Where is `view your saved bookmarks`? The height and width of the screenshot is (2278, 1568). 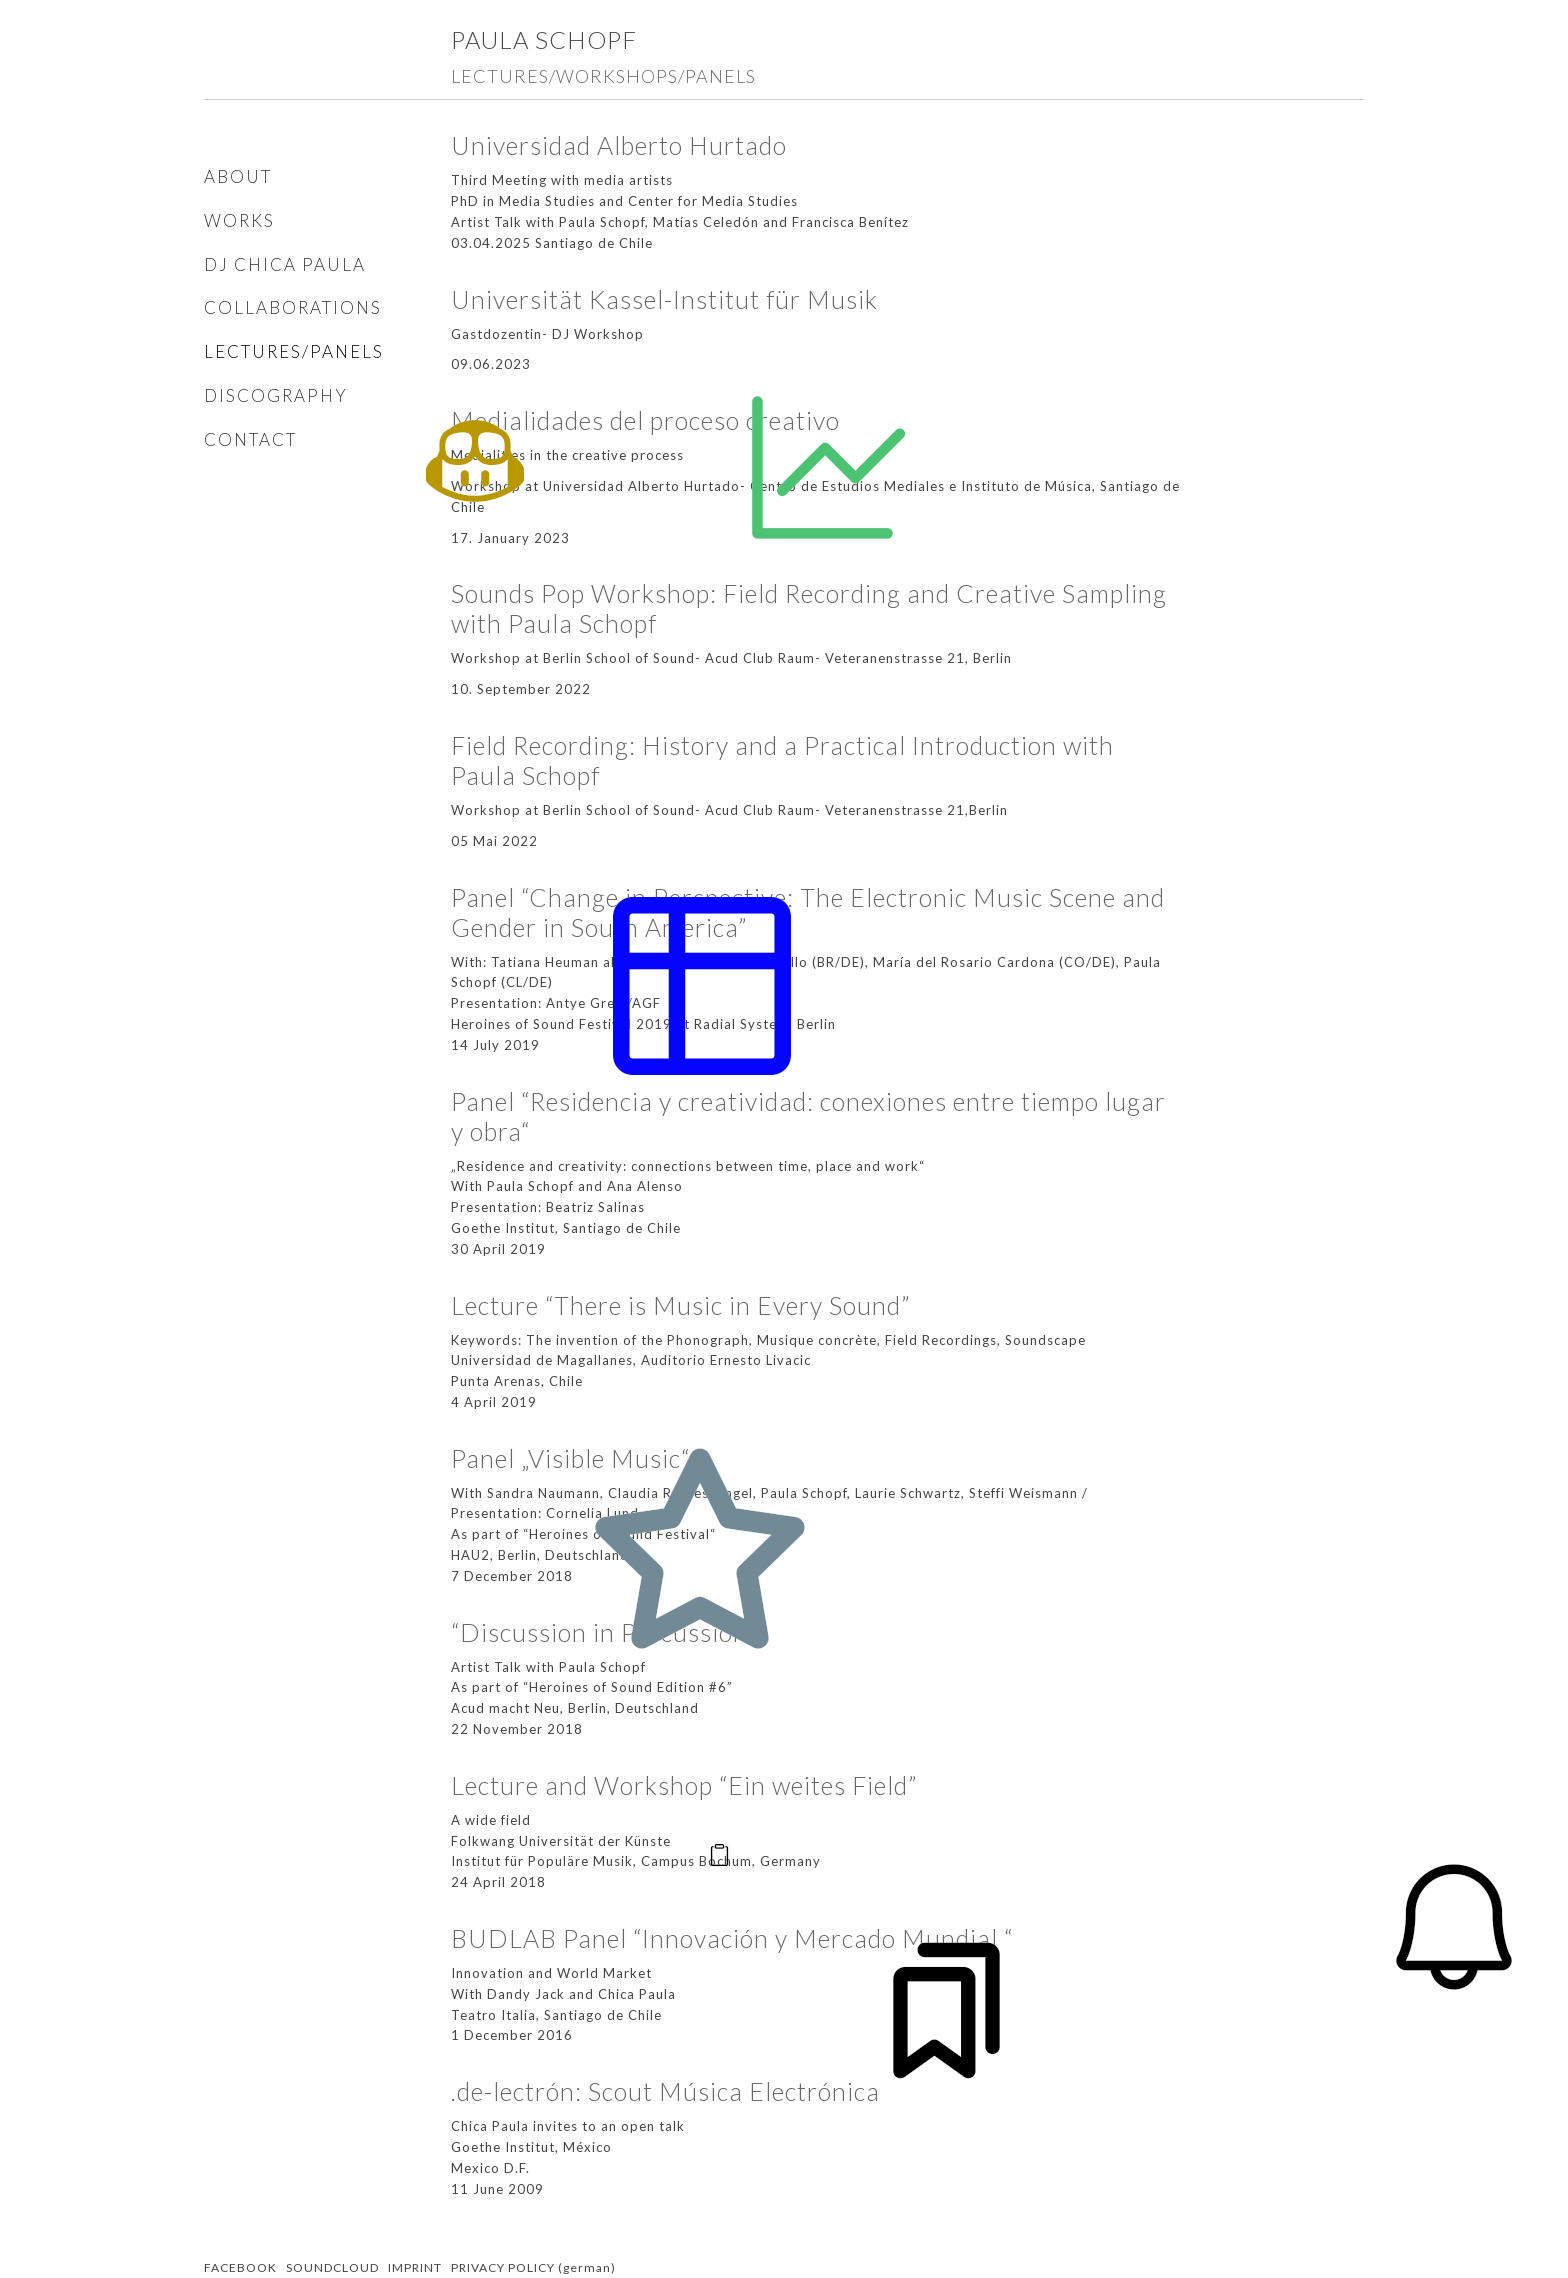 view your saved bookmarks is located at coordinates (946, 2010).